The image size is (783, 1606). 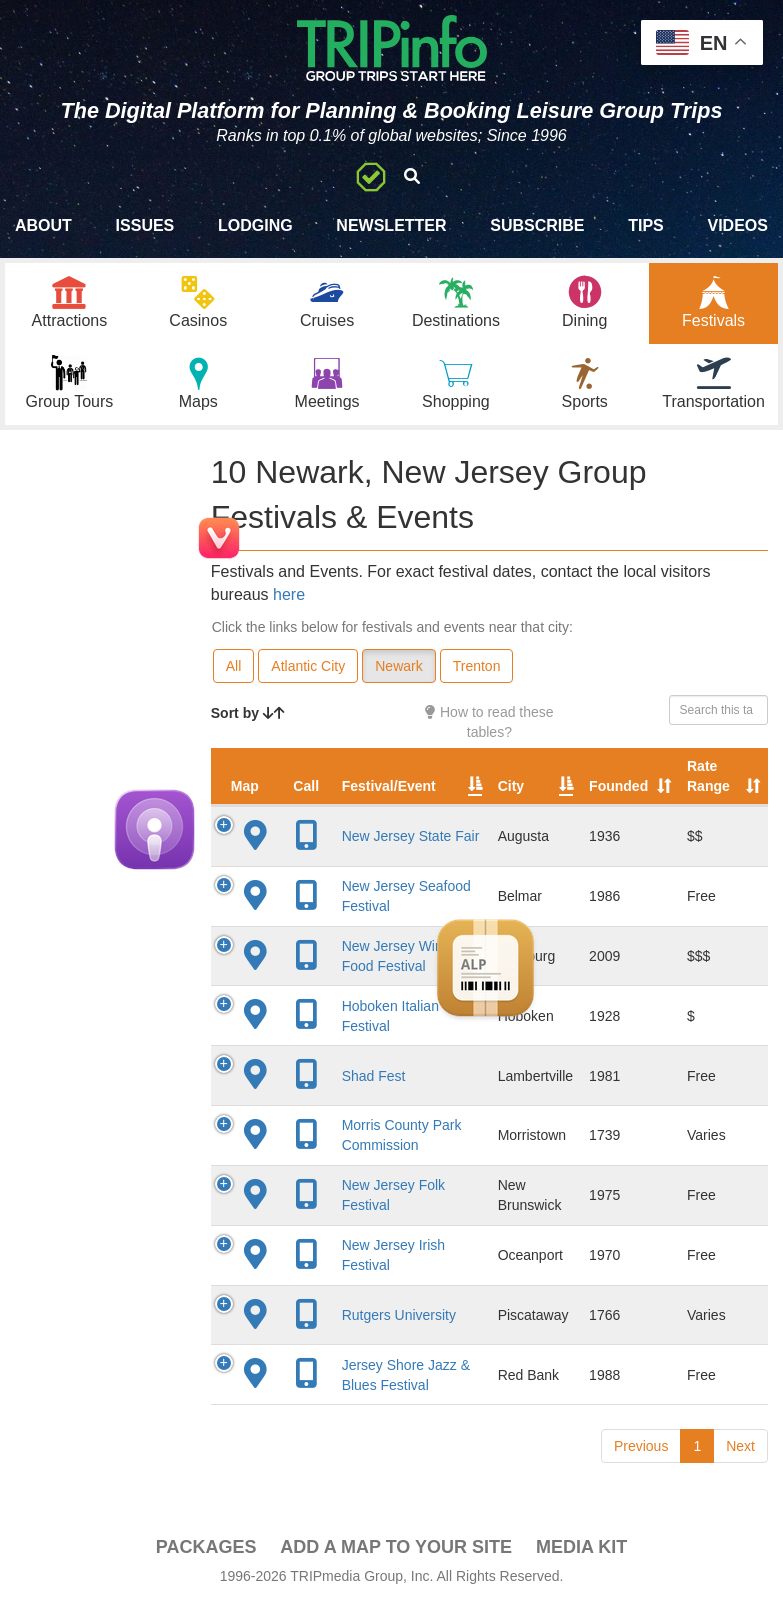 I want to click on open vivaldi web browser, so click(x=219, y=538).